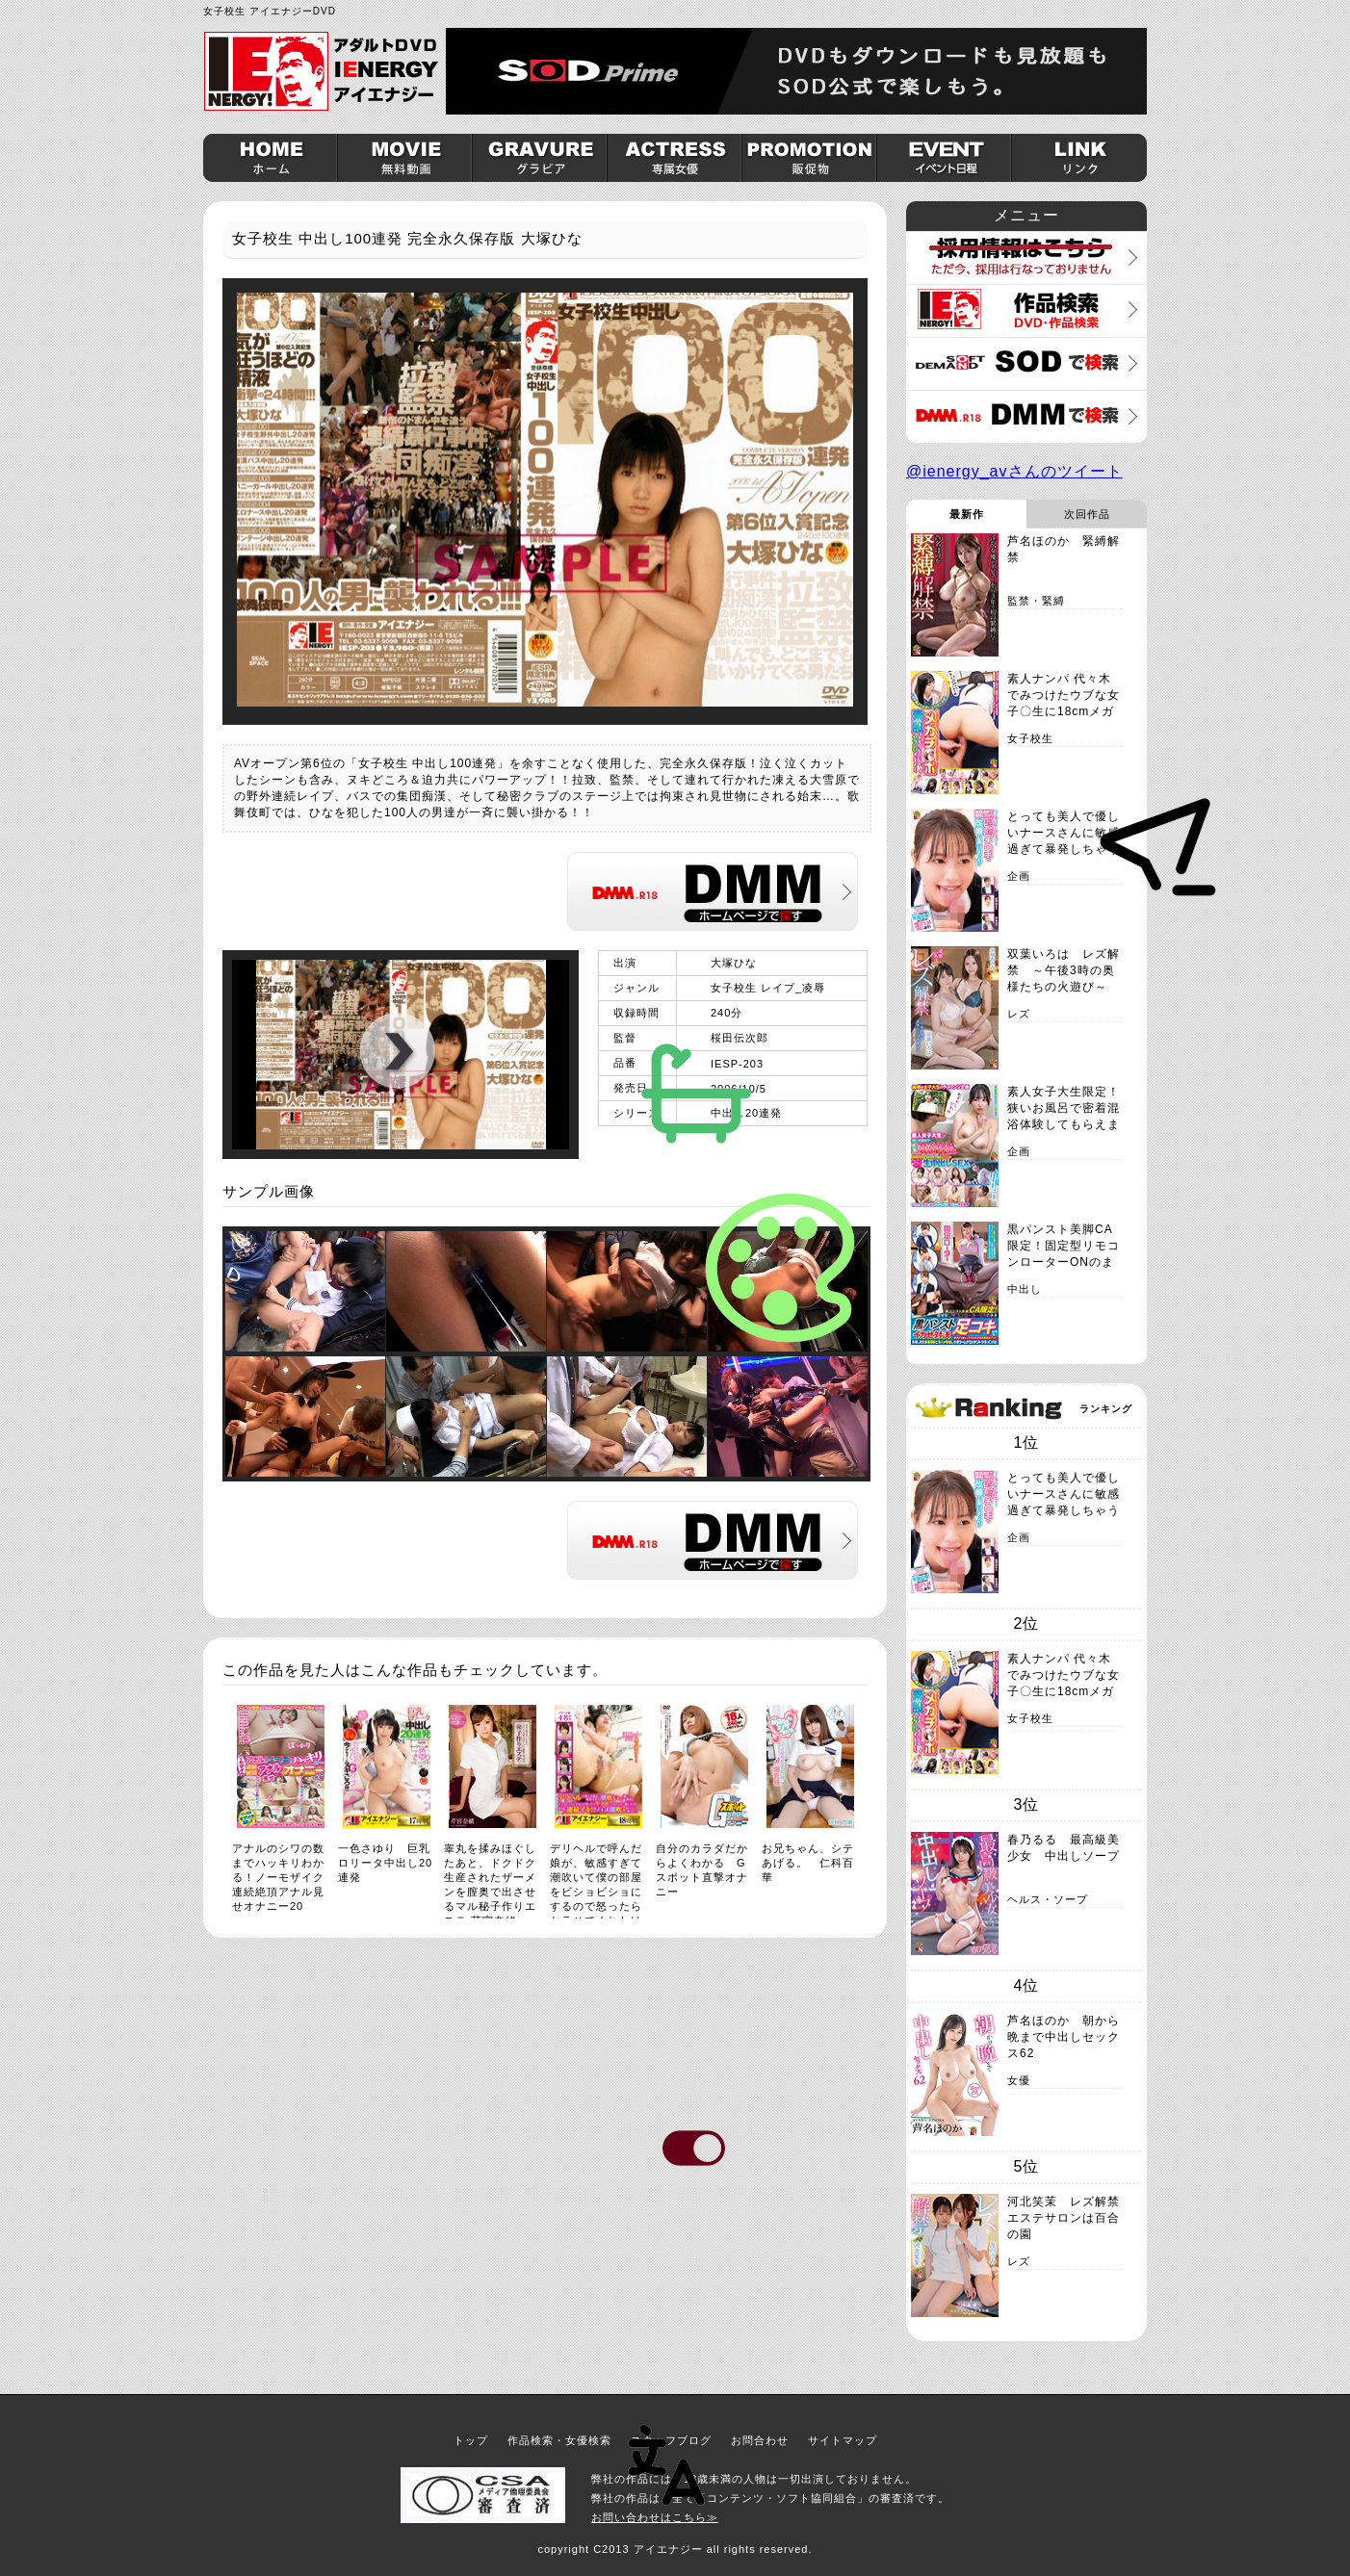  I want to click on change language settings, so click(666, 2467).